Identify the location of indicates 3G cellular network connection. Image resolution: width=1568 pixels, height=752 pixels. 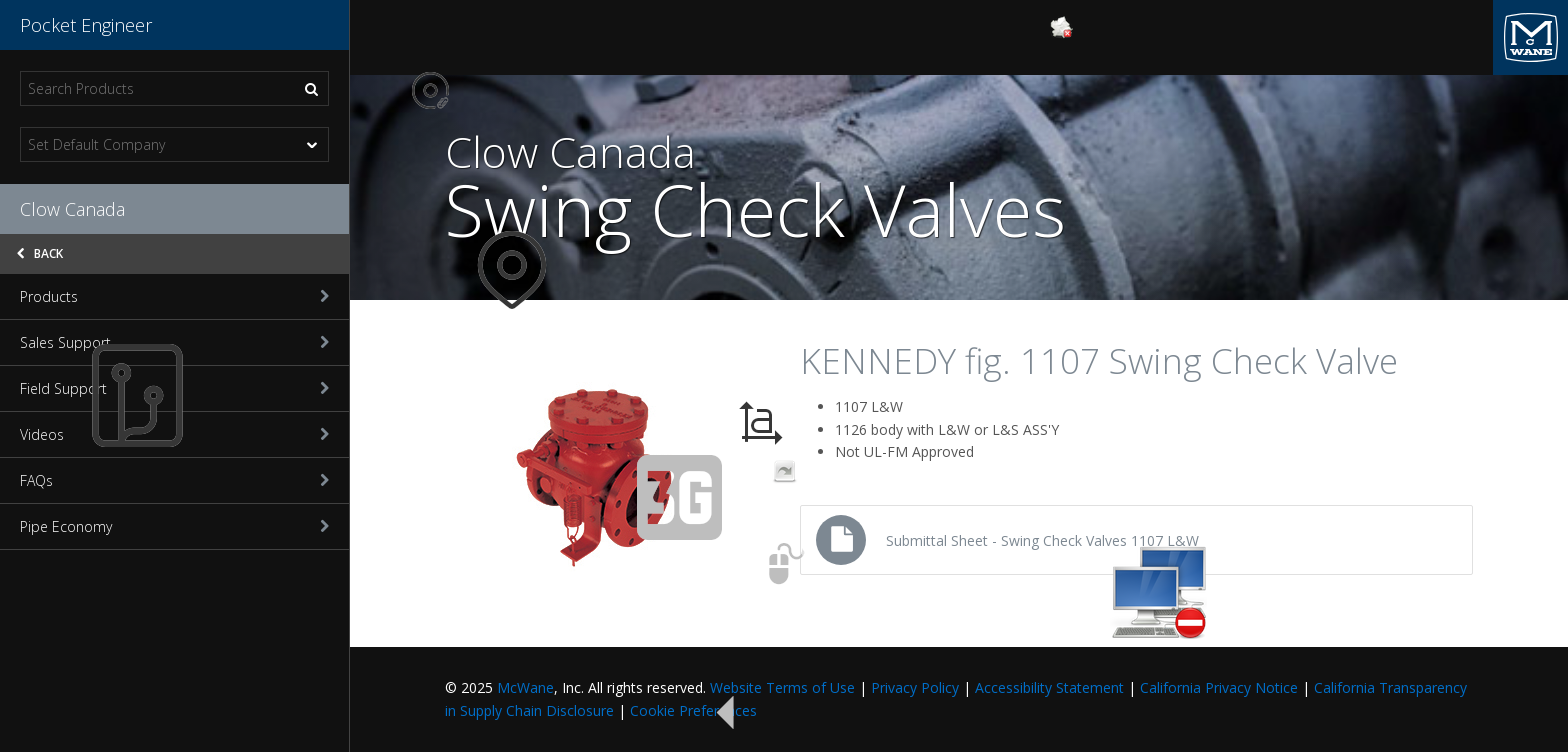
(679, 497).